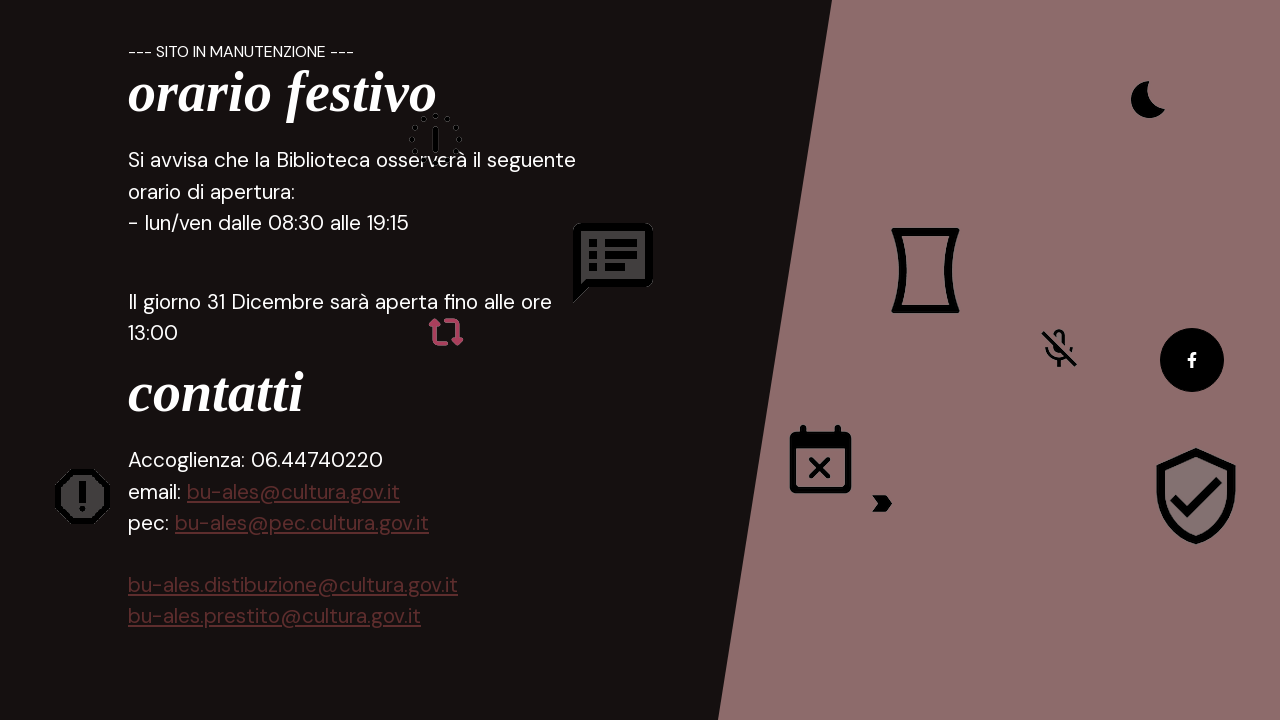 This screenshot has height=720, width=1280. I want to click on switch to vertical panorama mode, so click(925, 270).